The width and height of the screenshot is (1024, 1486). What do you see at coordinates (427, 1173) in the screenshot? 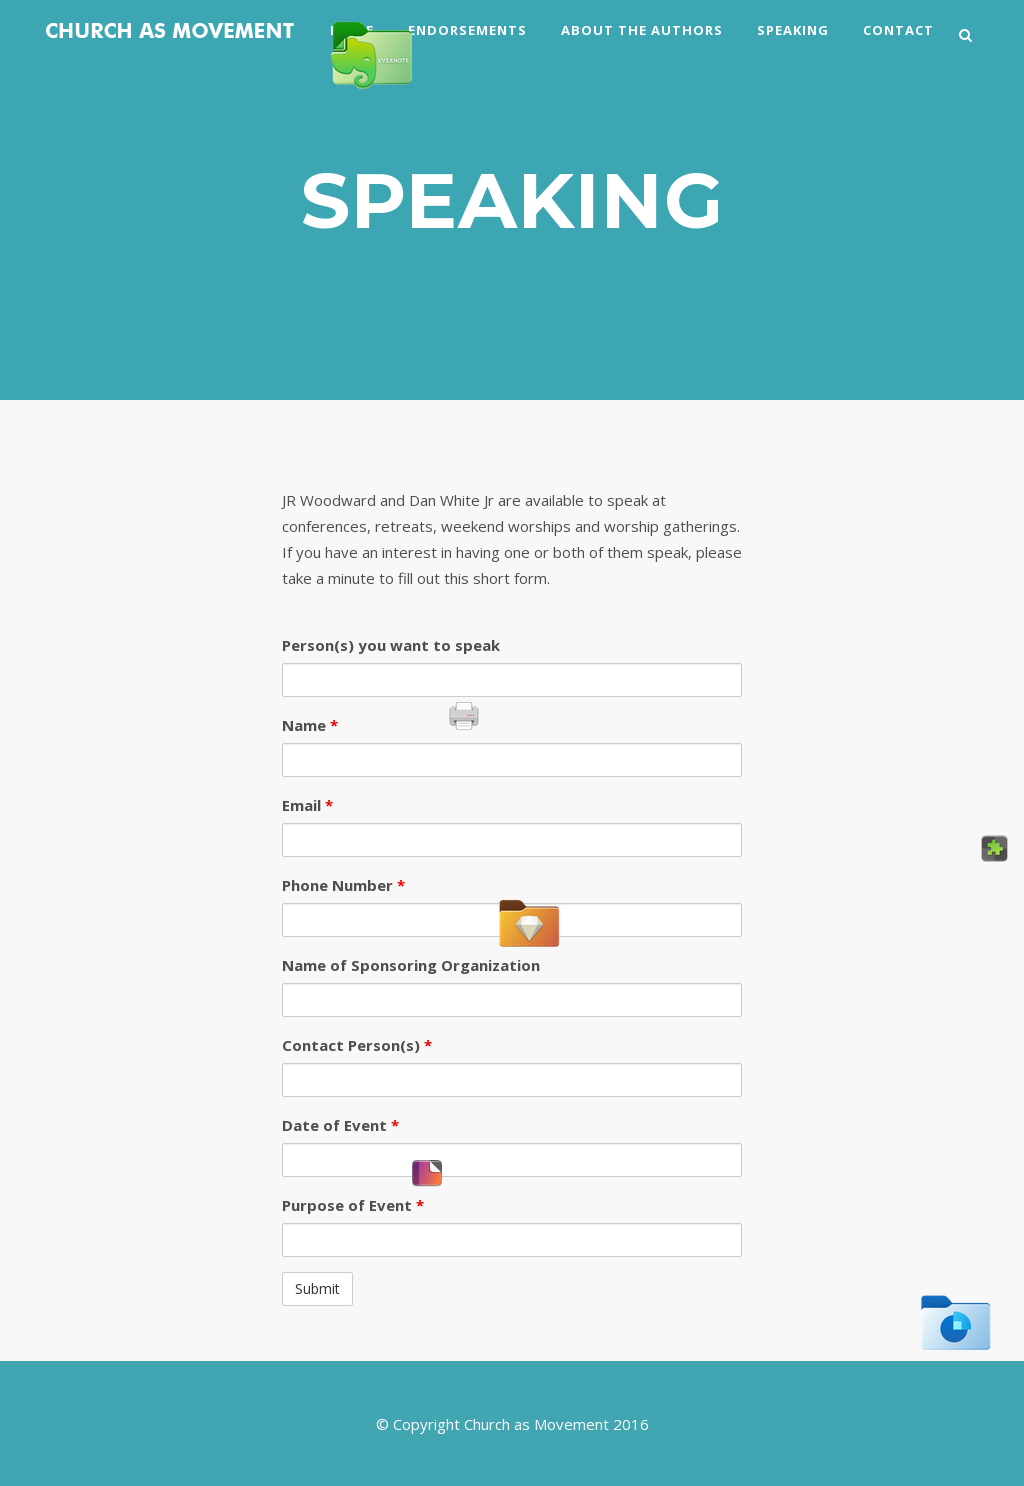
I see `customize desktop theme settings` at bounding box center [427, 1173].